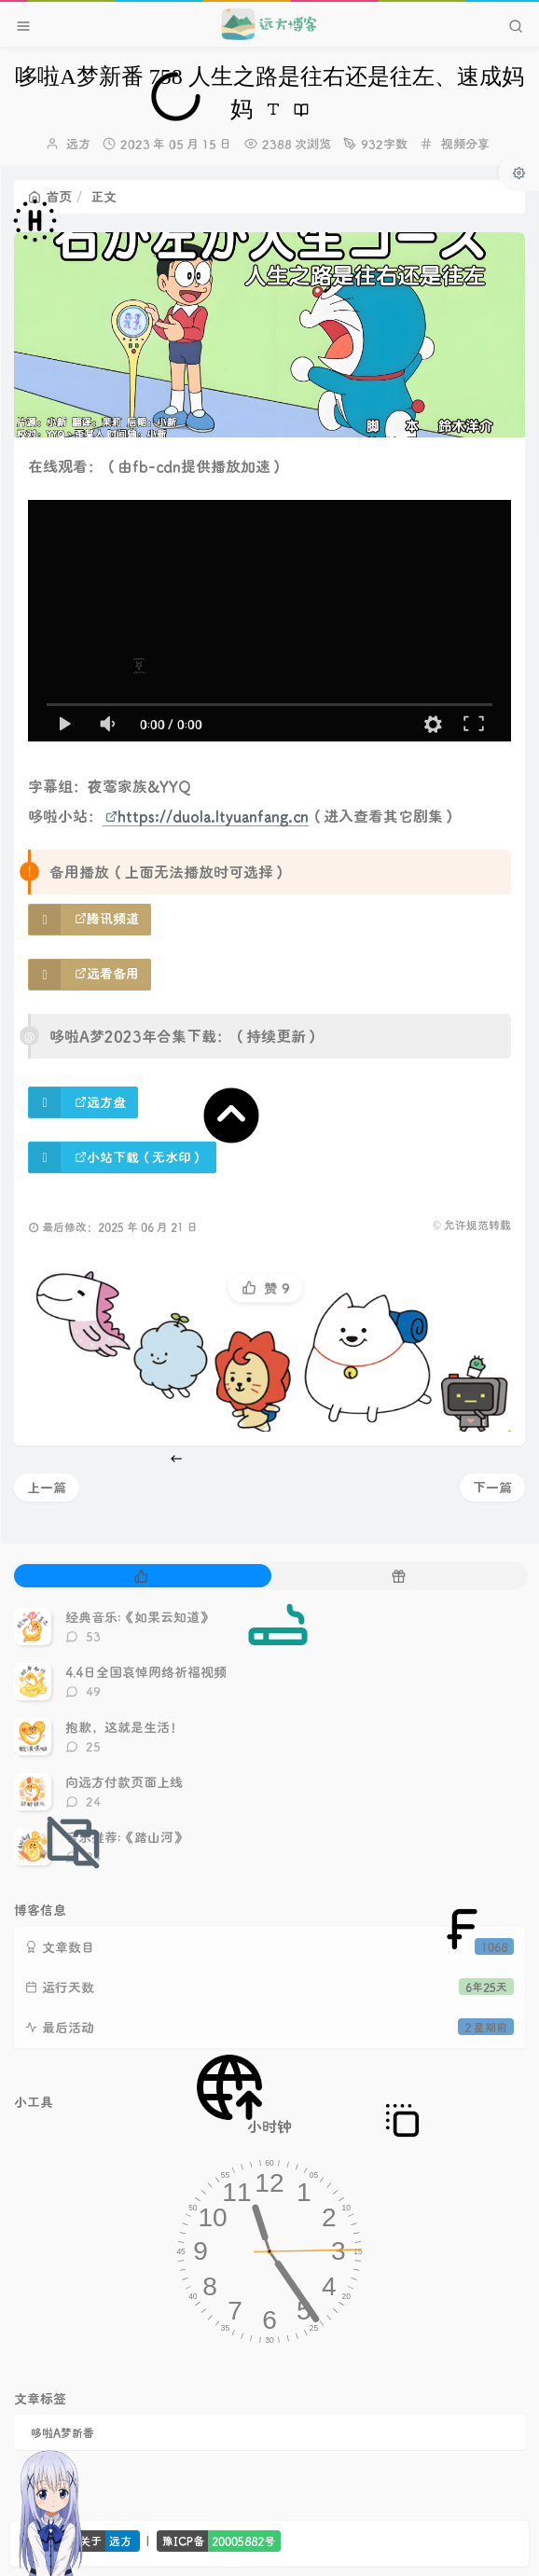 Image resolution: width=539 pixels, height=2576 pixels. What do you see at coordinates (73, 1842) in the screenshot?
I see `devices are disconnected or unavailable` at bounding box center [73, 1842].